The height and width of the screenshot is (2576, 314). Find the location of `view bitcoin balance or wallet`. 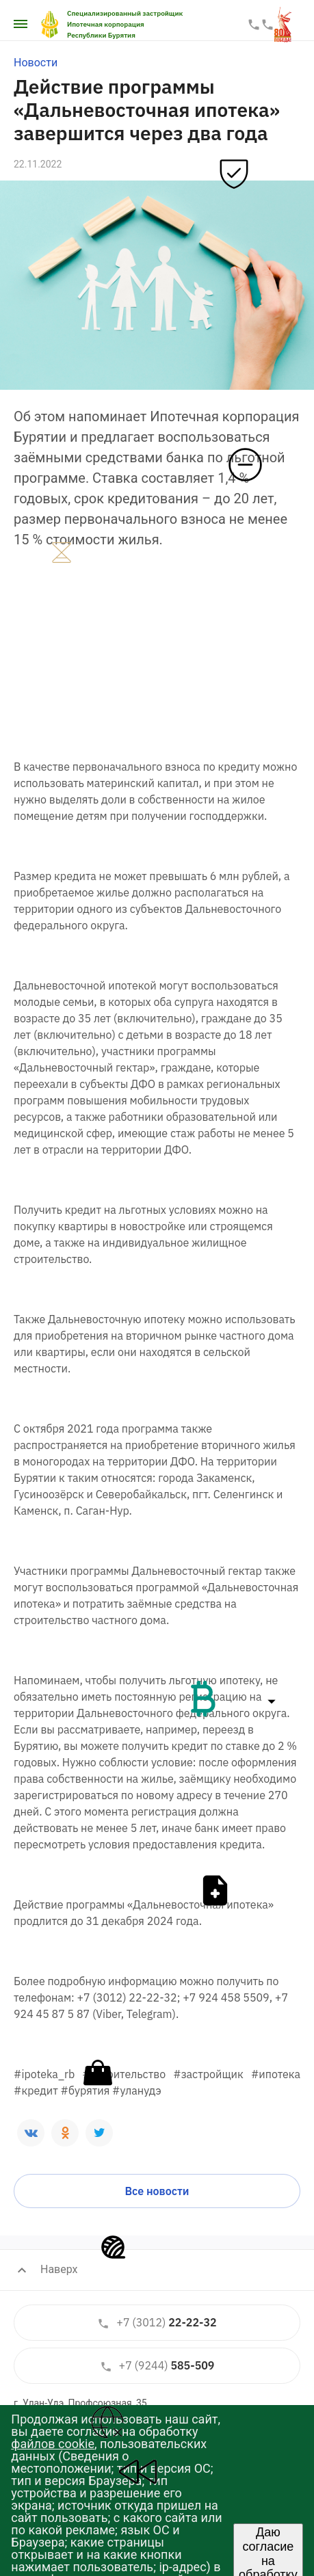

view bitcoin balance or wallet is located at coordinates (202, 1699).